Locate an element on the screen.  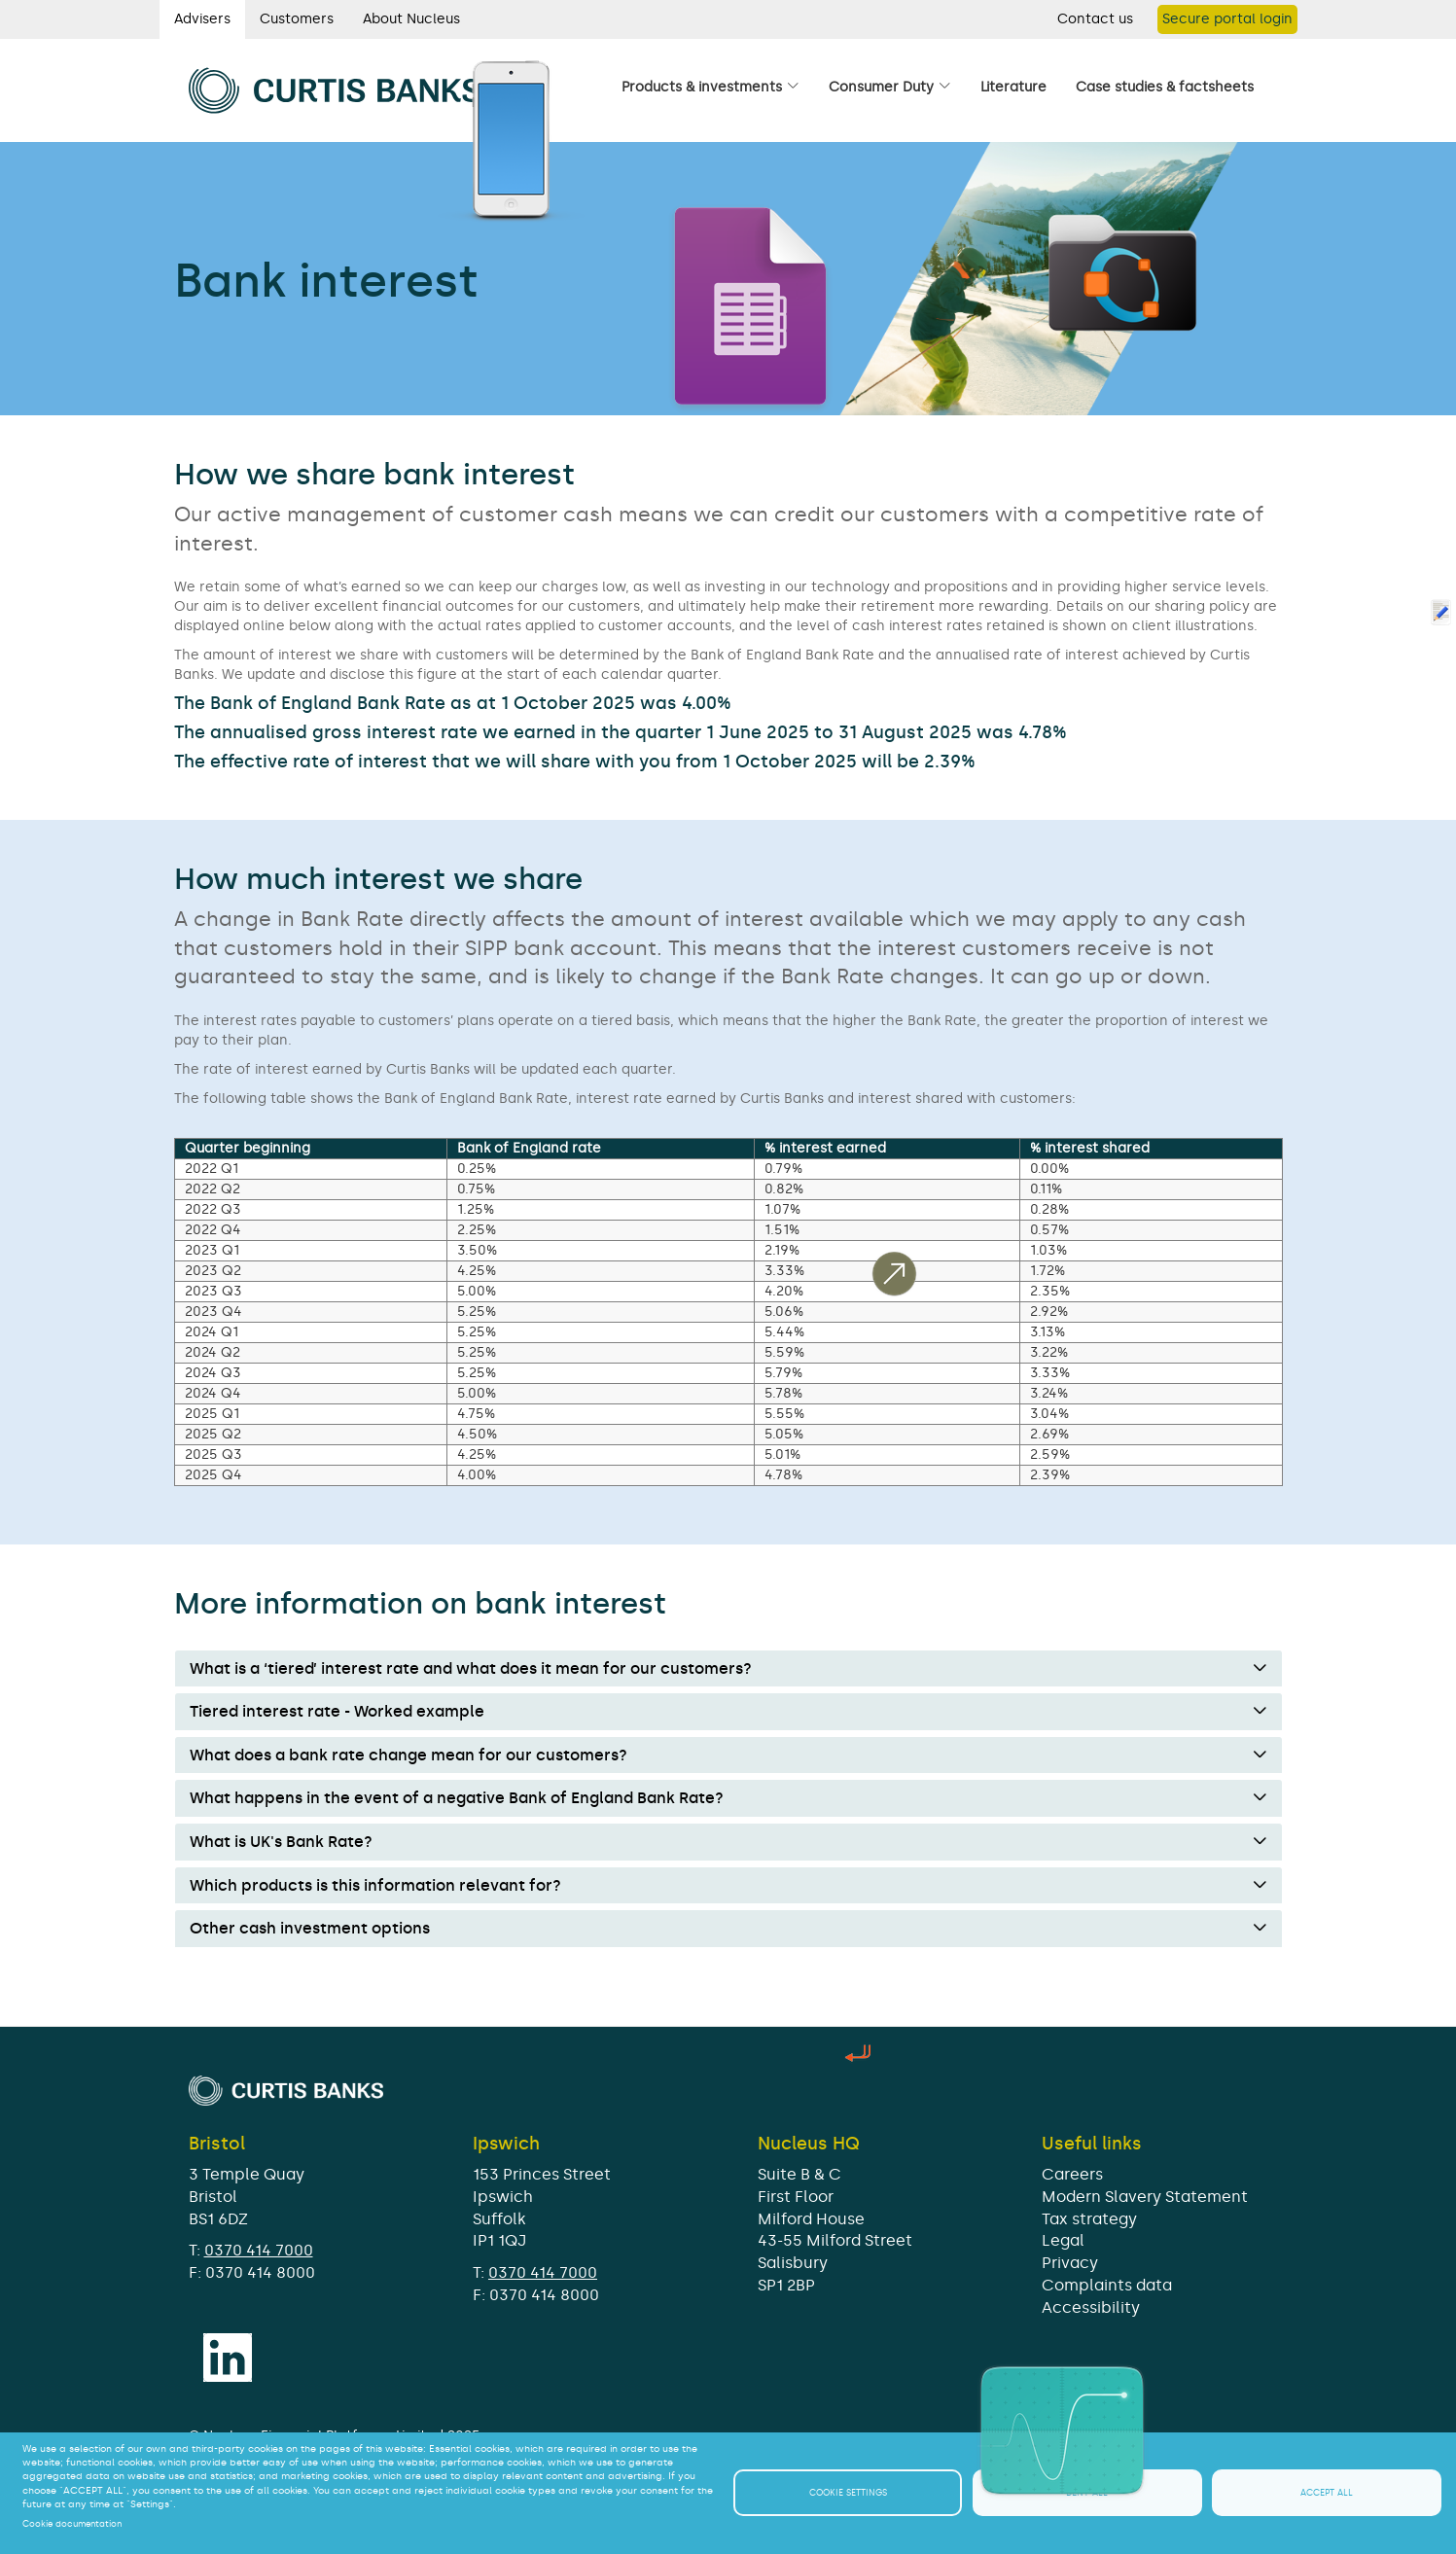
indicates a symbolic link or shortcut to another file is located at coordinates (894, 1273).